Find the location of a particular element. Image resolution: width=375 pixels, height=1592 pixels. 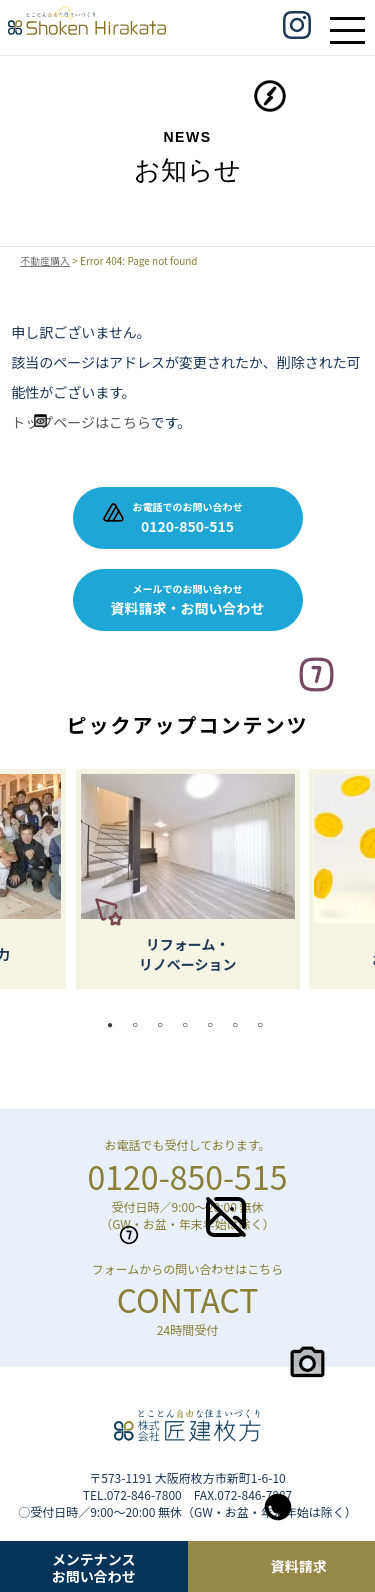

upload file to cloud storage is located at coordinates (65, 12).